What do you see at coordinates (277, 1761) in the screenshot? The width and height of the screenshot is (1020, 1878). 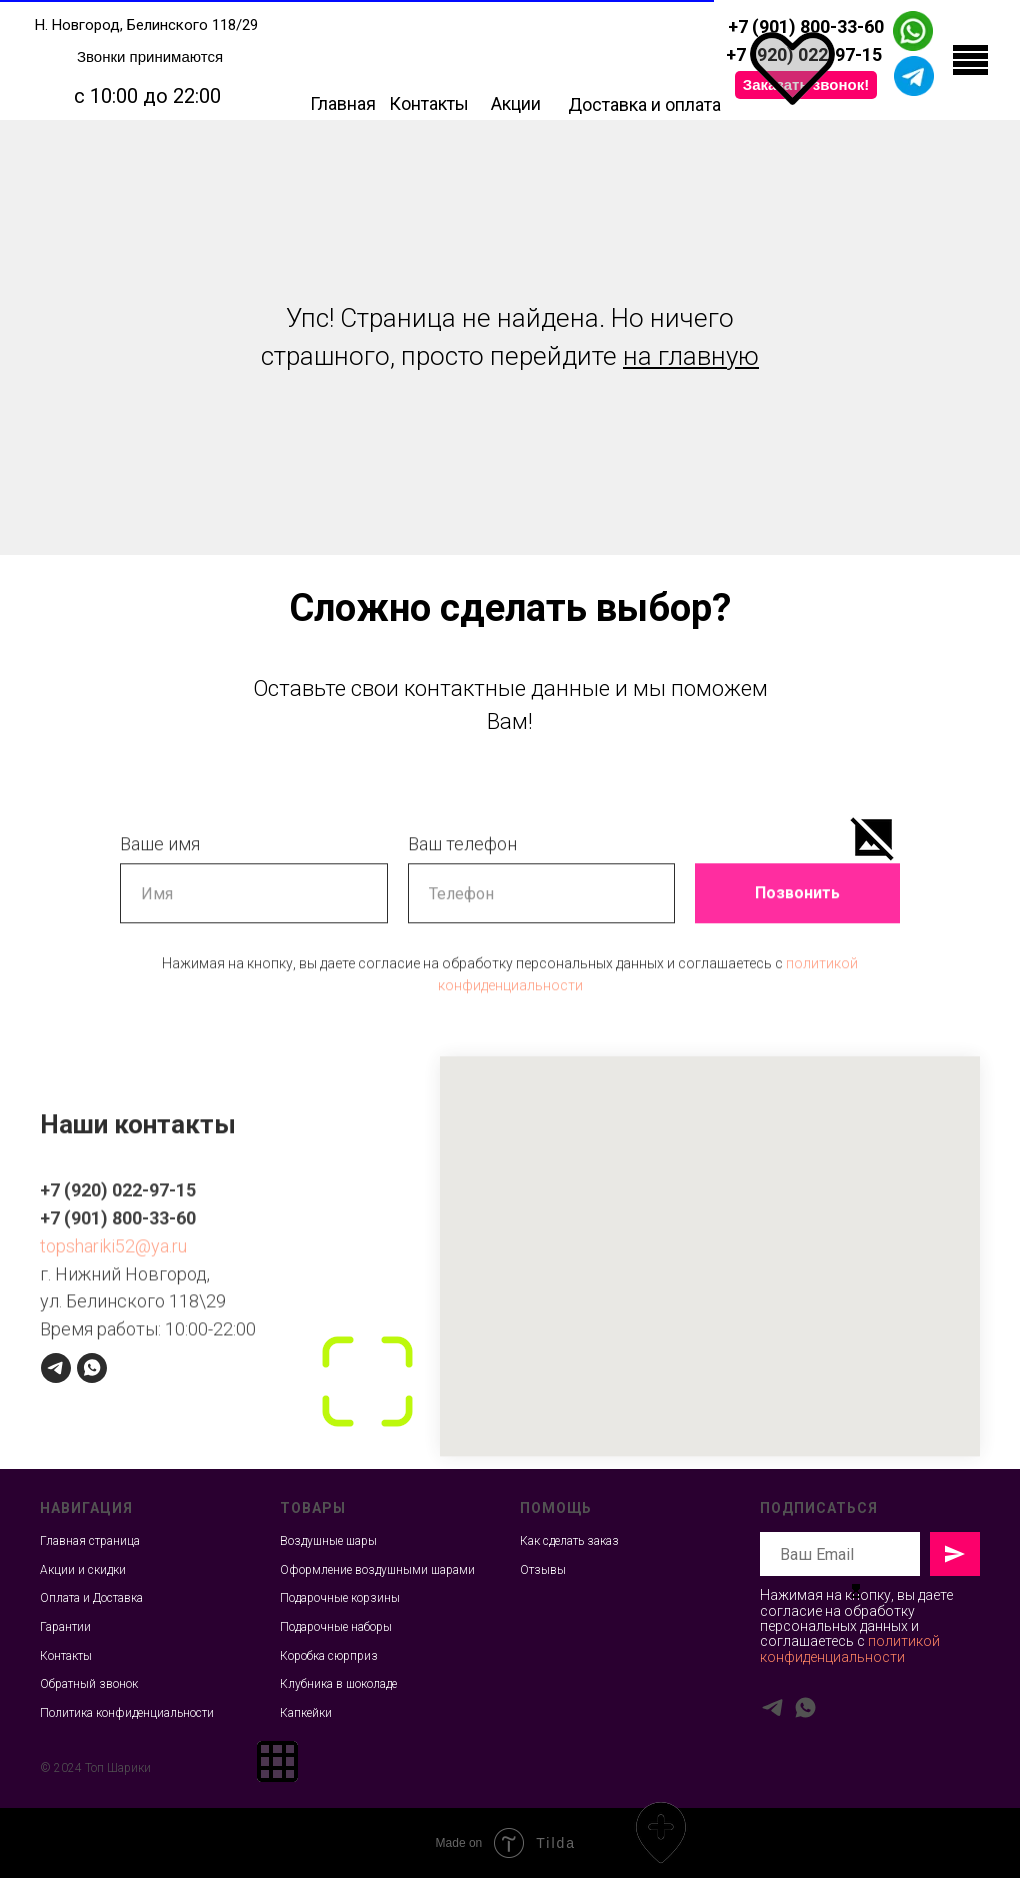 I see `toggle grid view layout` at bounding box center [277, 1761].